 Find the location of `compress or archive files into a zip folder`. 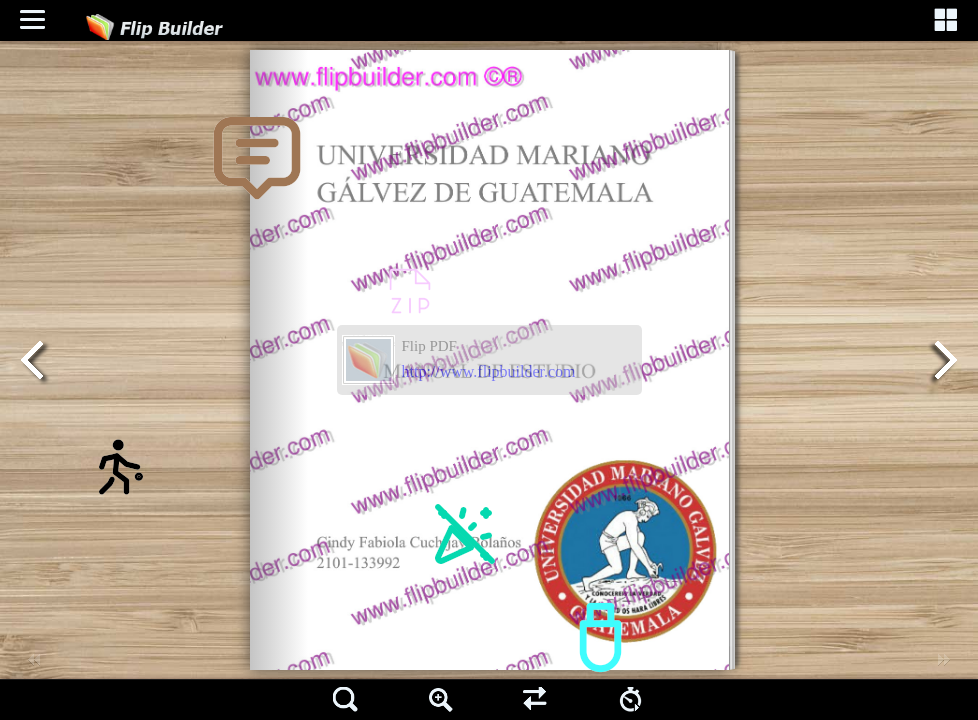

compress or archive files into a zip folder is located at coordinates (410, 293).